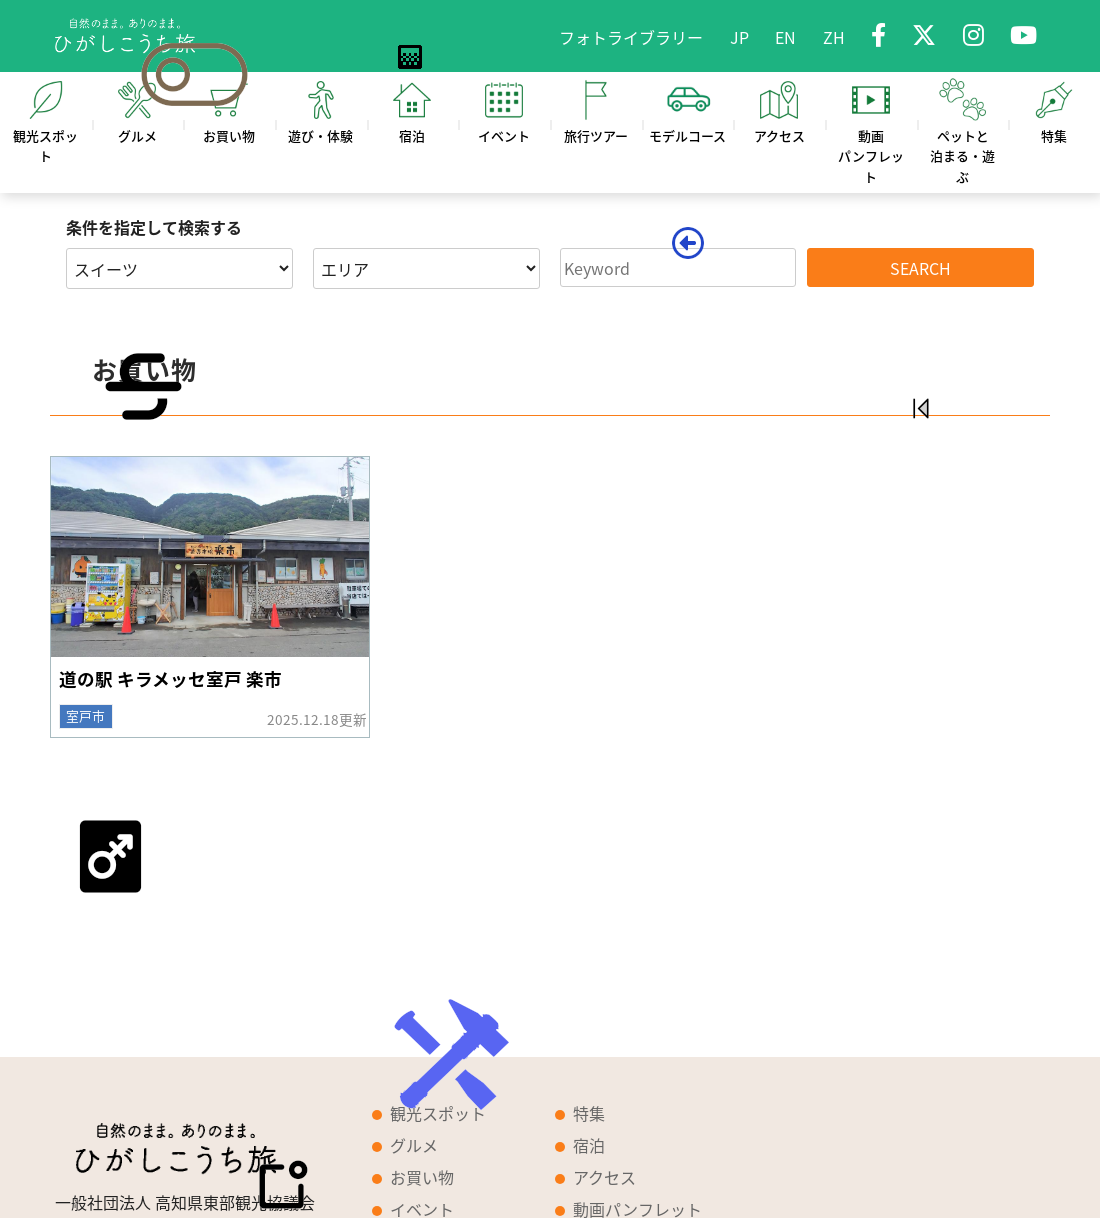  I want to click on go to the beginning or first item, so click(920, 408).